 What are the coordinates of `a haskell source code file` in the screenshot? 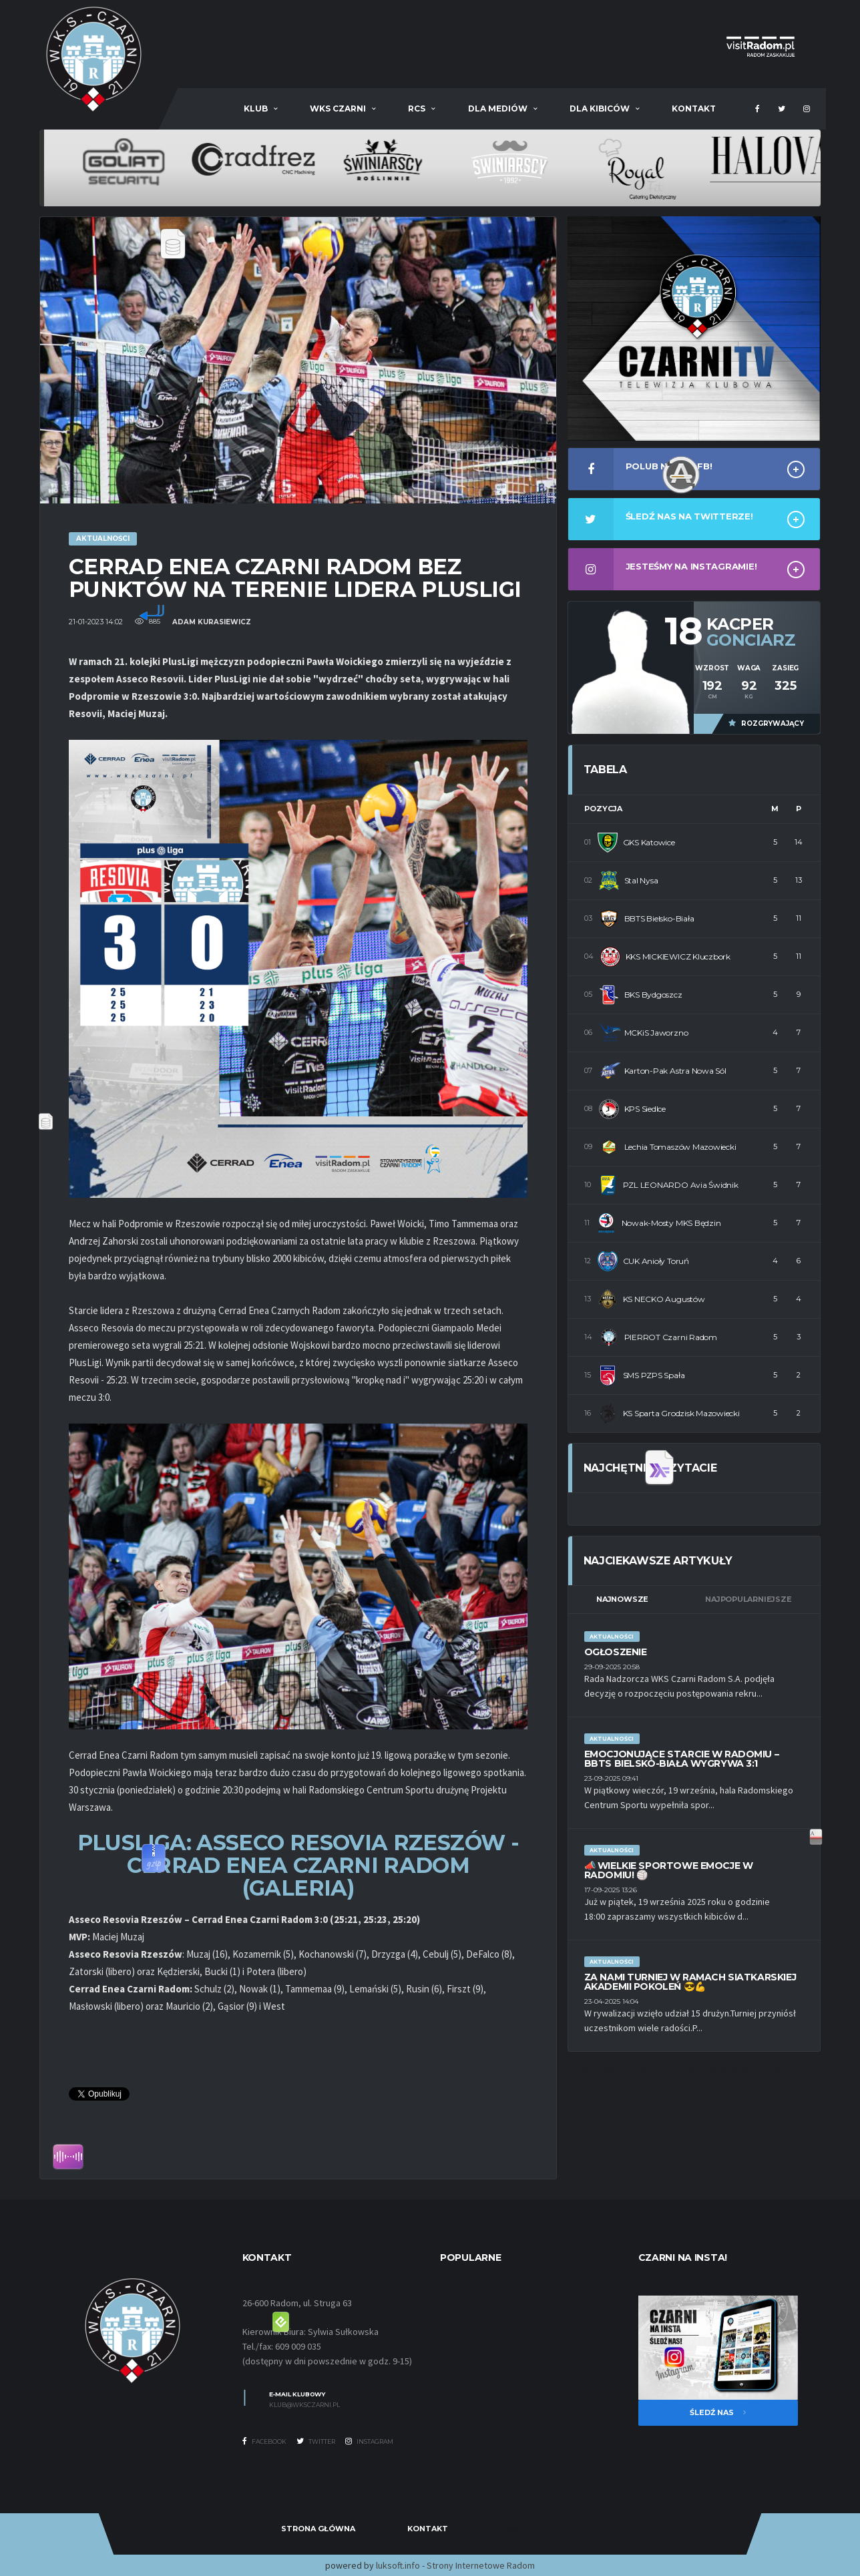 It's located at (659, 1467).